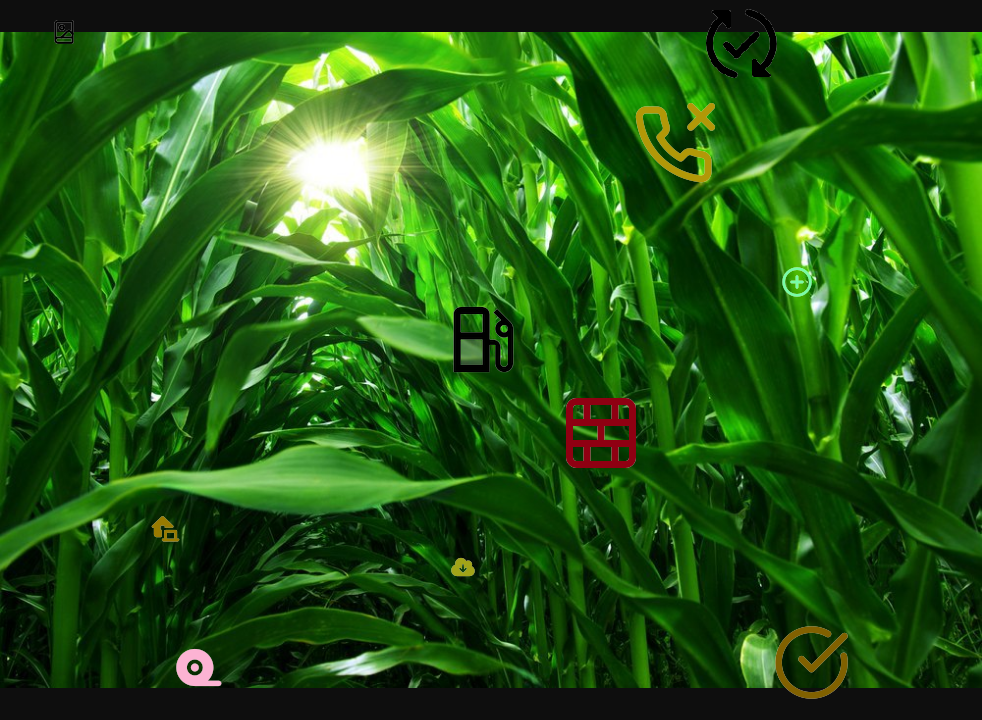 This screenshot has height=720, width=982. What do you see at coordinates (797, 282) in the screenshot?
I see `add a new item` at bounding box center [797, 282].